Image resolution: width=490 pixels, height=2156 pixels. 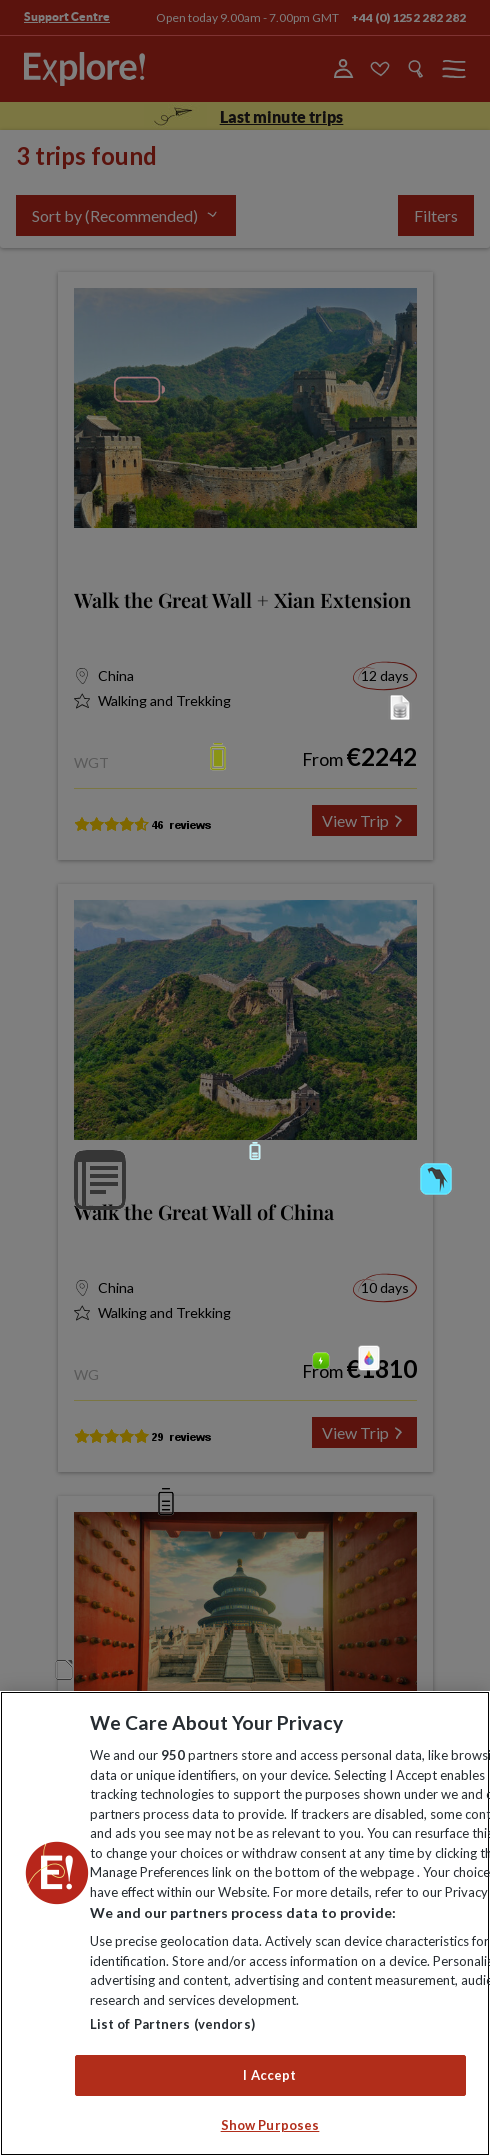 What do you see at coordinates (102, 1182) in the screenshot?
I see `open the notes app` at bounding box center [102, 1182].